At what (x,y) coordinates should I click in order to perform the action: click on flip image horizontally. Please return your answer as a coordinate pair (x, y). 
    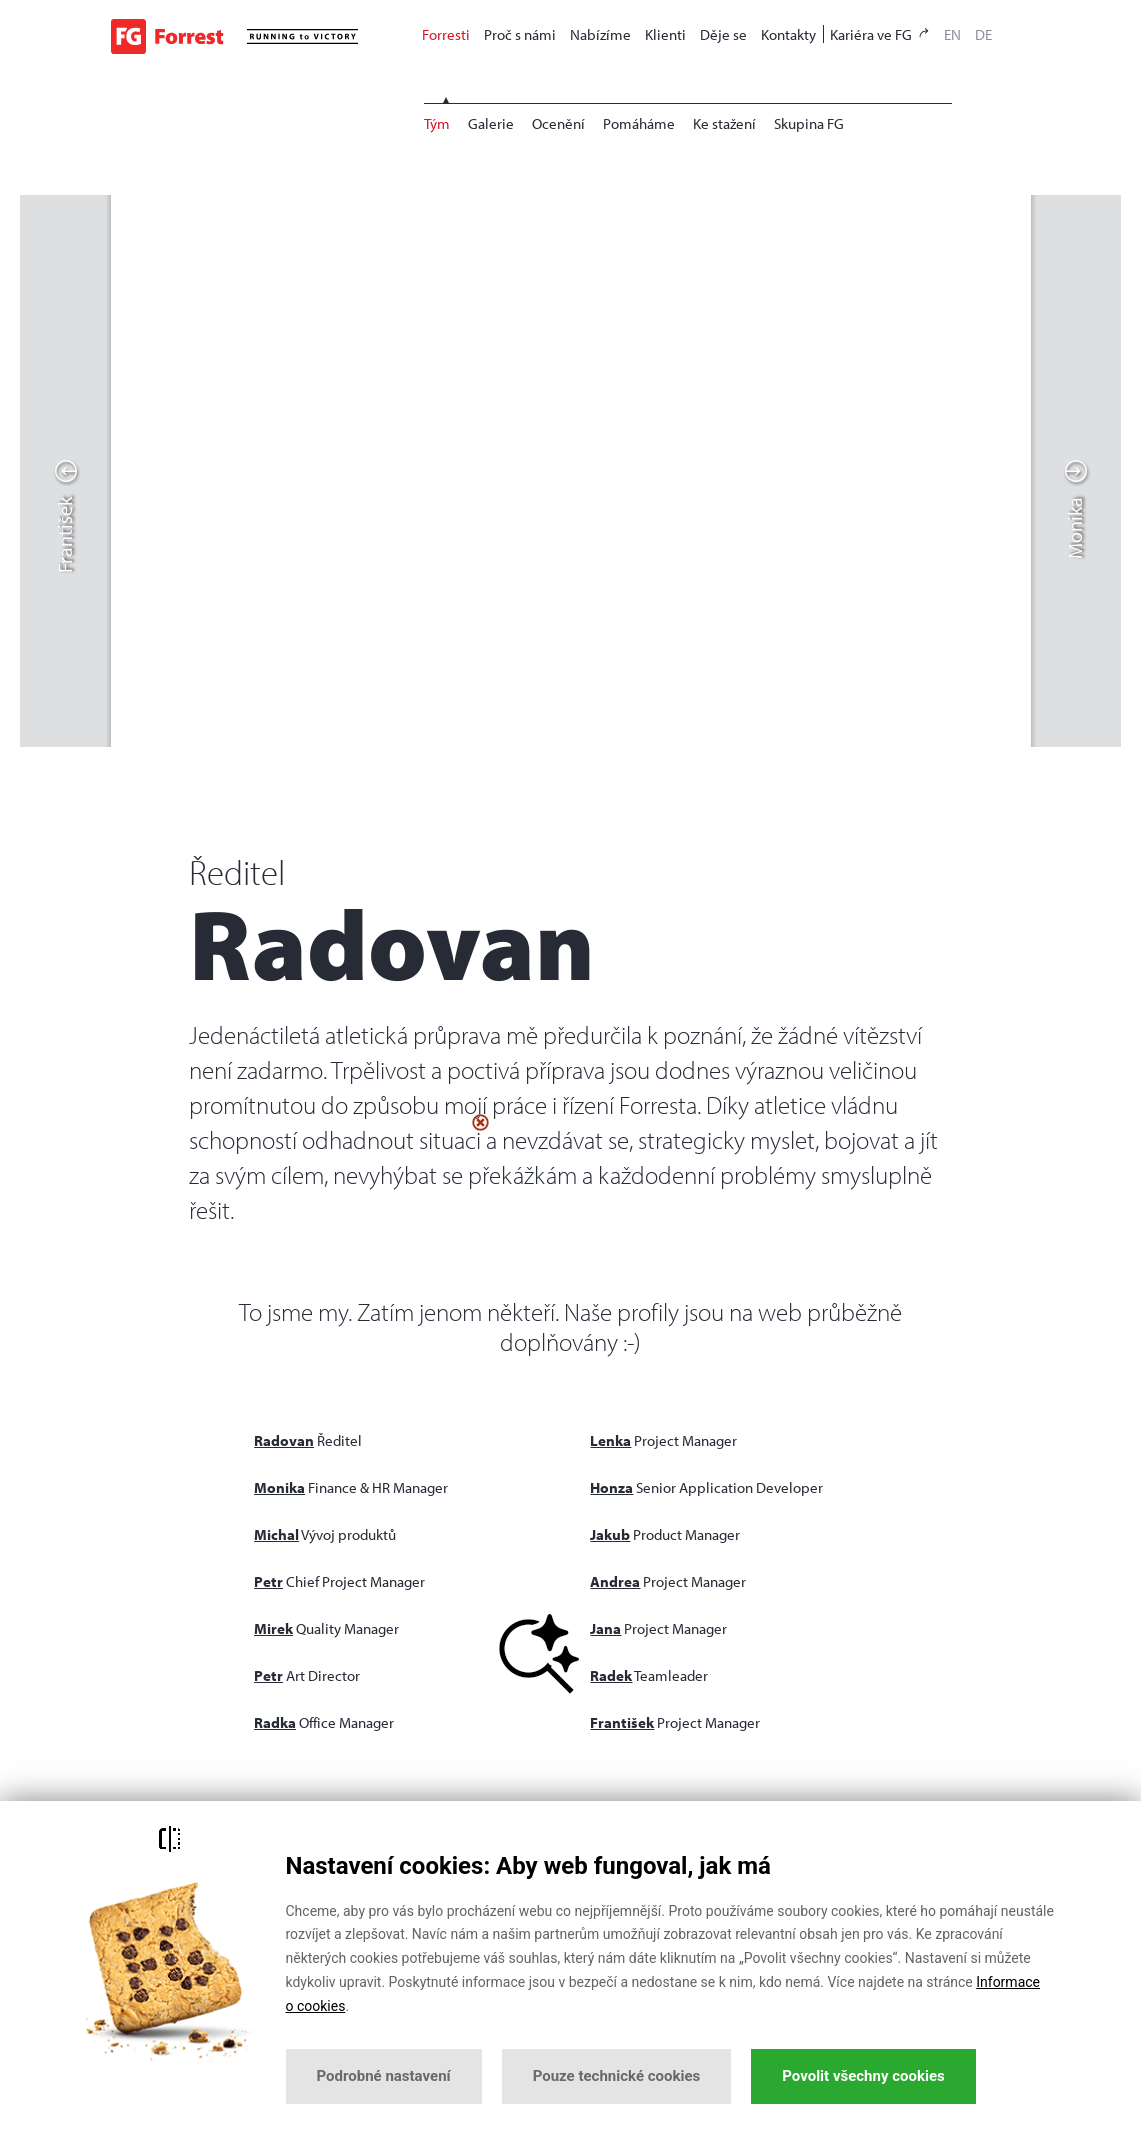
    Looking at the image, I should click on (170, 1839).